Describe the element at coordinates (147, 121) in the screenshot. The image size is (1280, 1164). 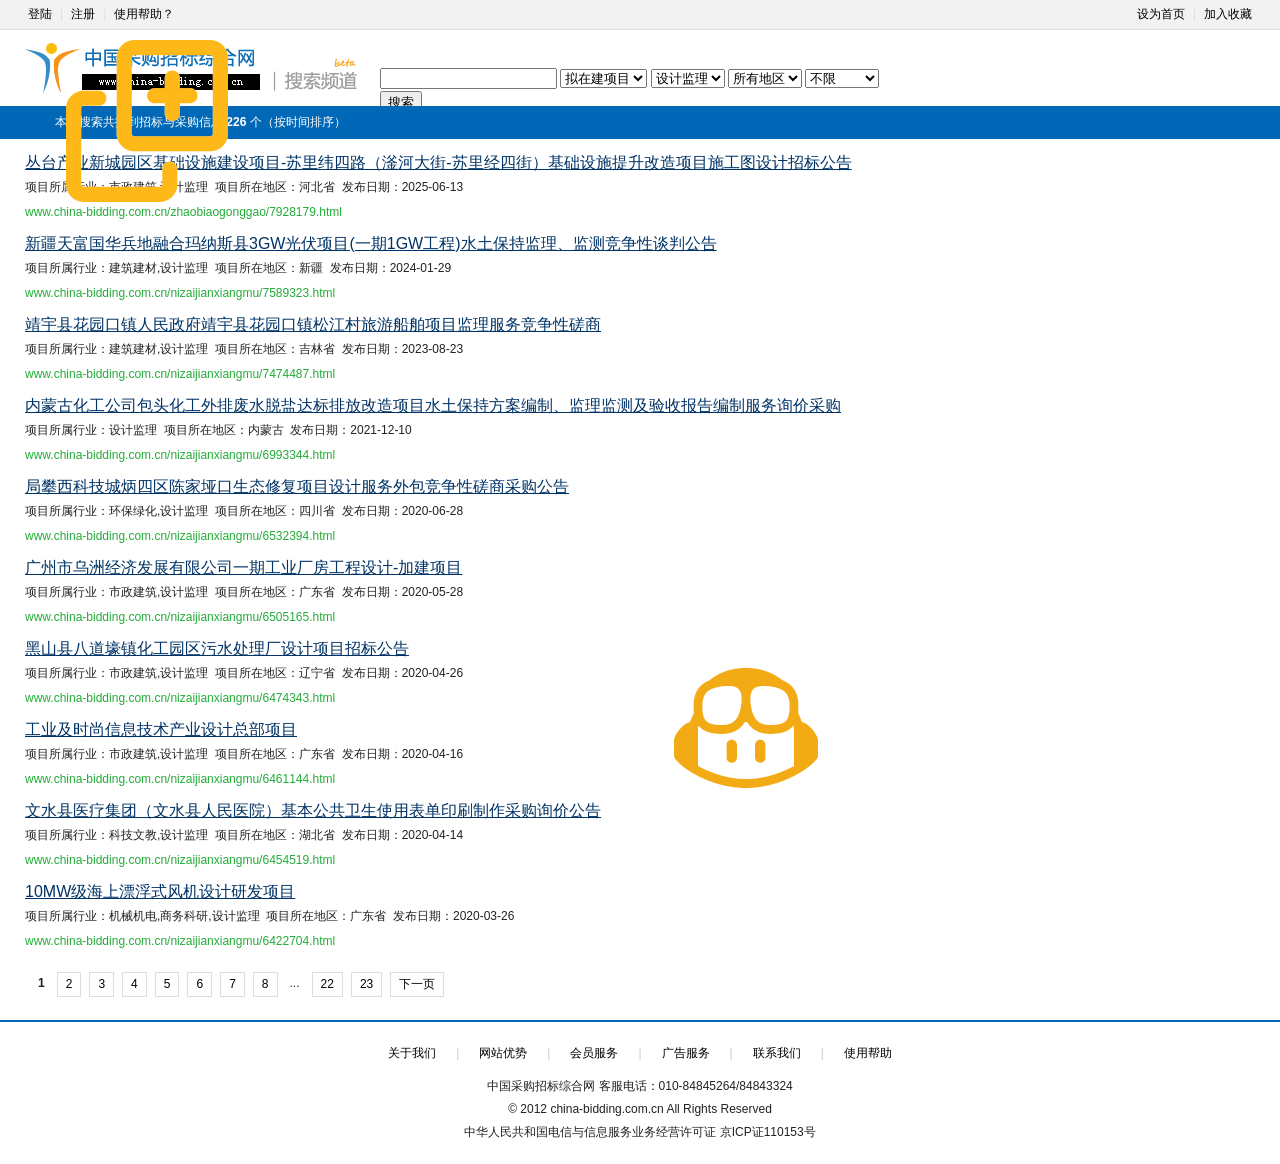
I see `duplicate or copy an item` at that location.